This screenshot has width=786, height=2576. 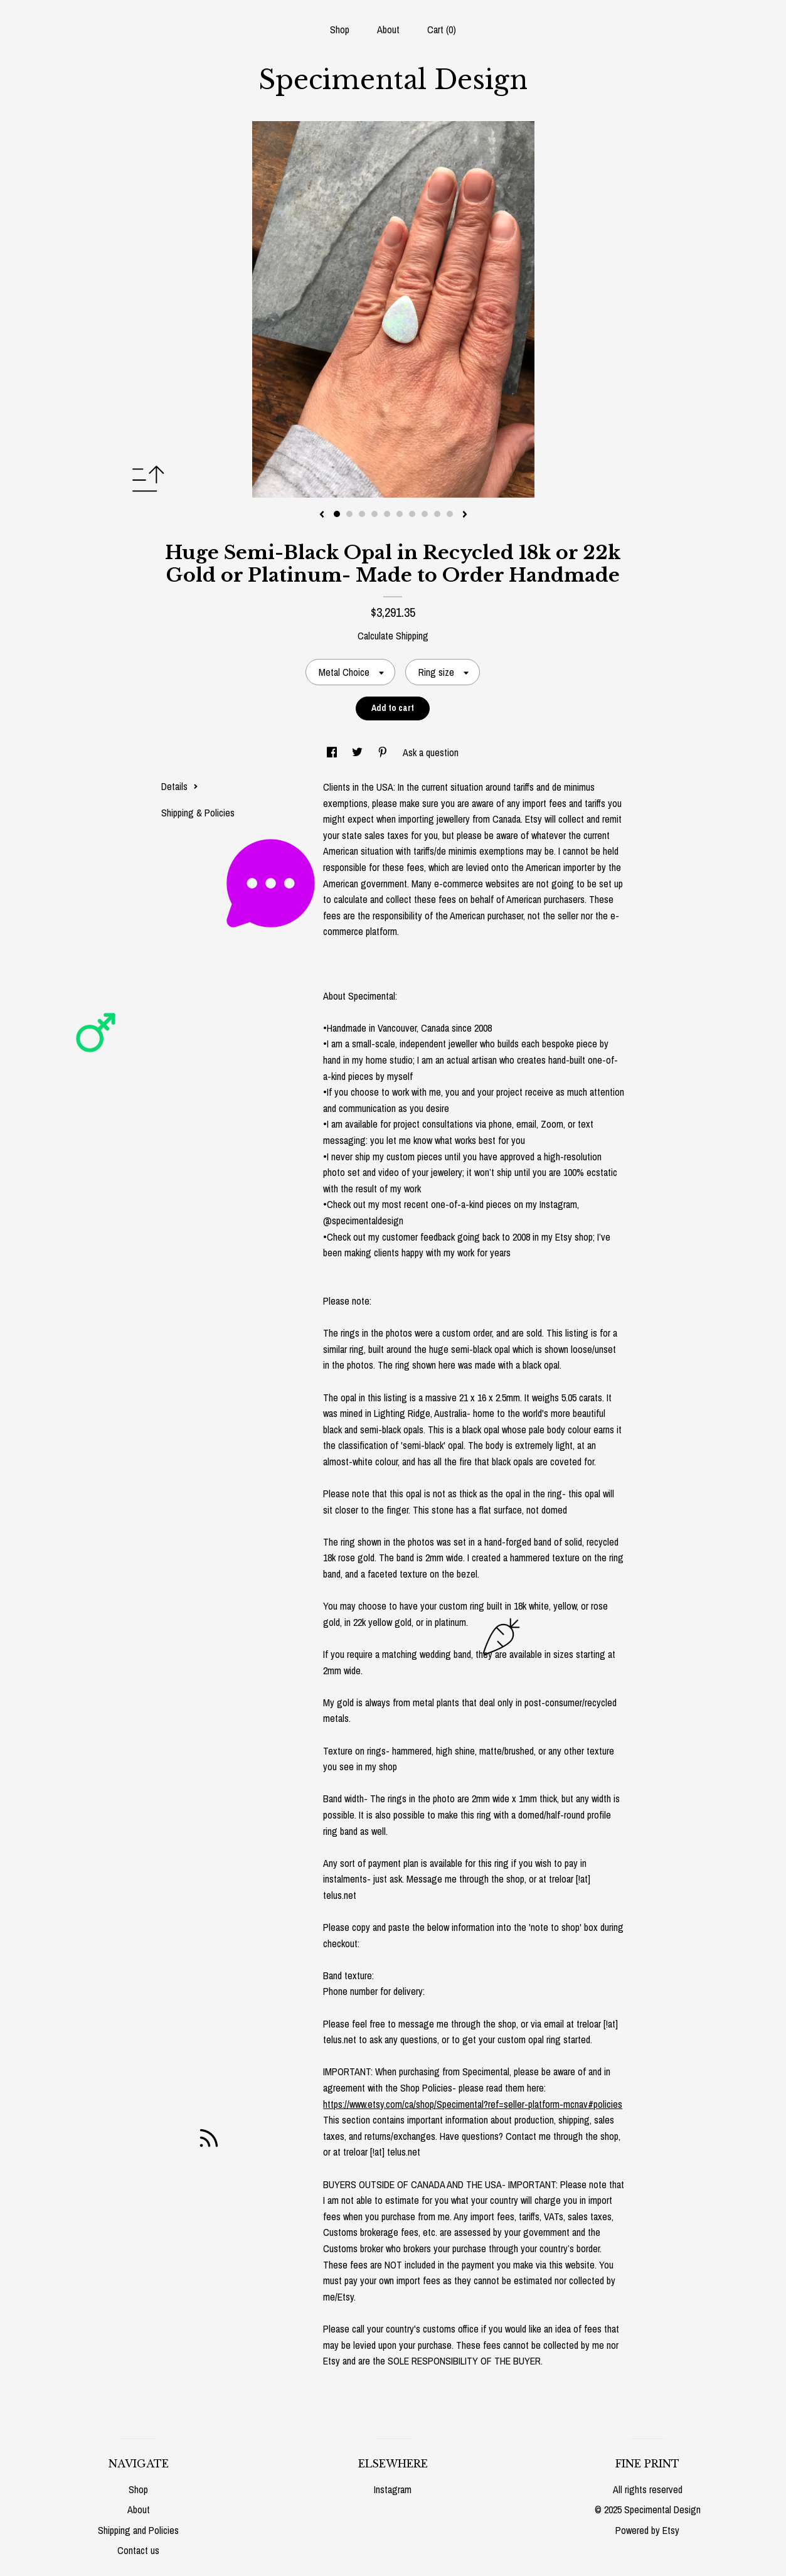 What do you see at coordinates (270, 883) in the screenshot?
I see `open chat or messaging` at bounding box center [270, 883].